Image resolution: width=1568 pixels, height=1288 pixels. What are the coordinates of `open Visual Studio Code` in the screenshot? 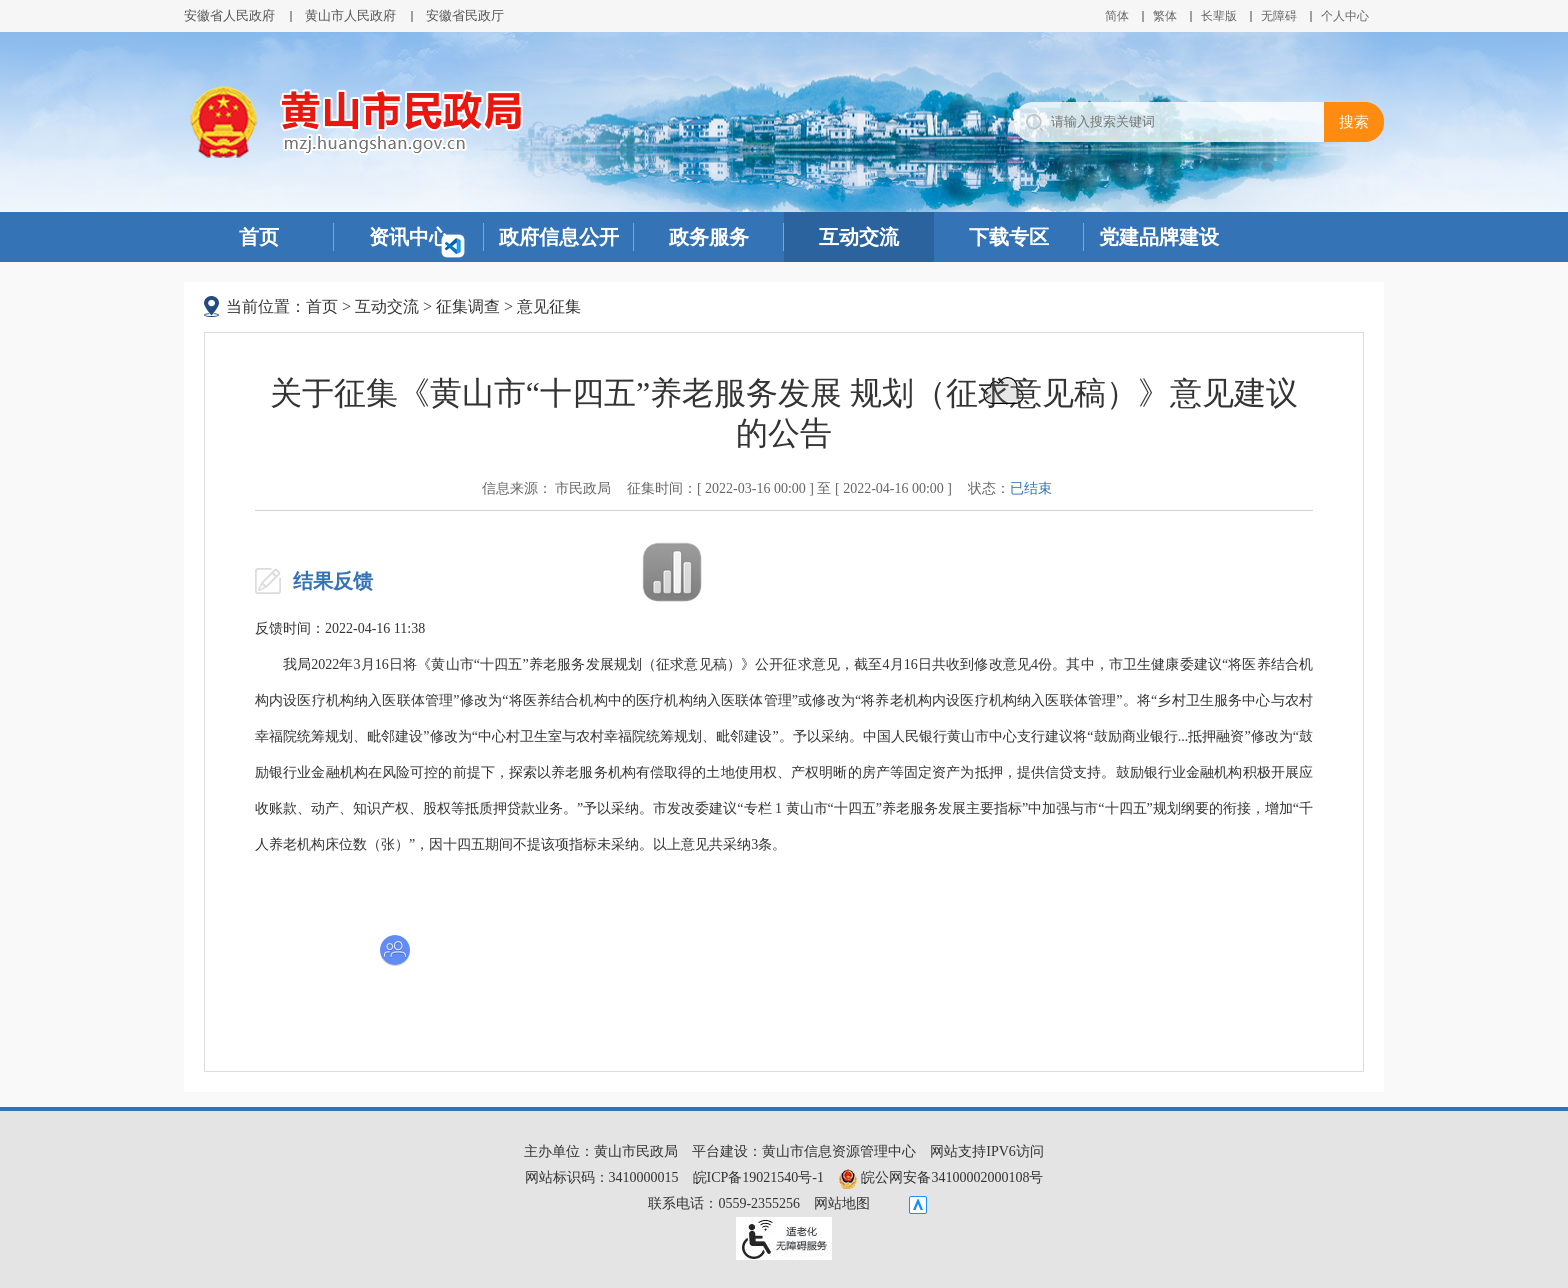 It's located at (453, 246).